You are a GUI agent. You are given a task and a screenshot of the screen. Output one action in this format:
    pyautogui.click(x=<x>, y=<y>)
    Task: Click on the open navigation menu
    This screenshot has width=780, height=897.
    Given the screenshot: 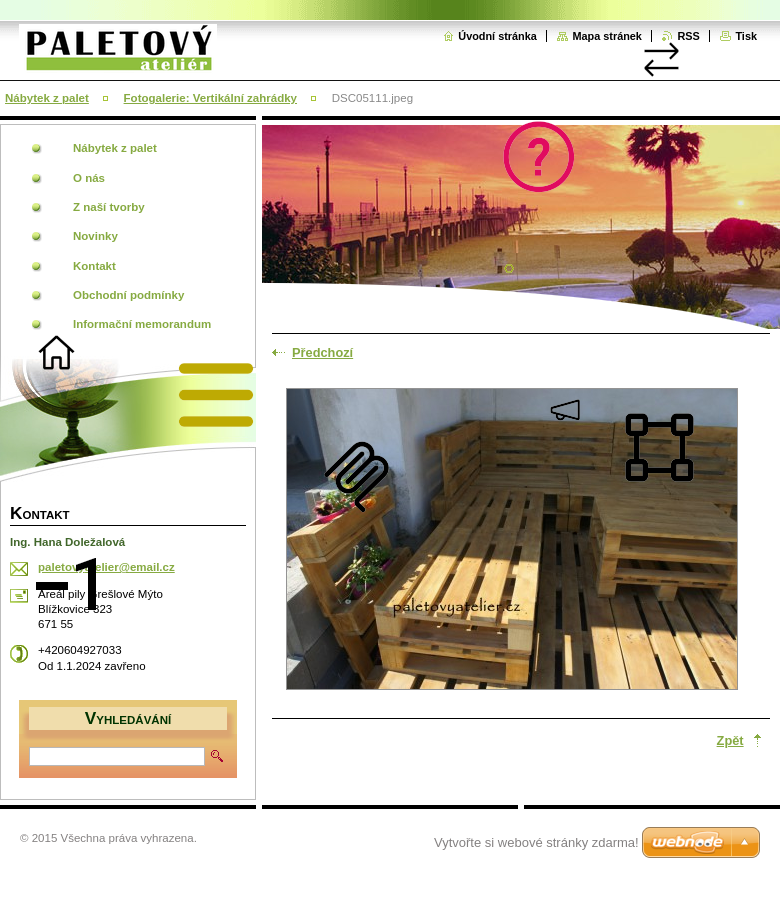 What is the action you would take?
    pyautogui.click(x=216, y=395)
    